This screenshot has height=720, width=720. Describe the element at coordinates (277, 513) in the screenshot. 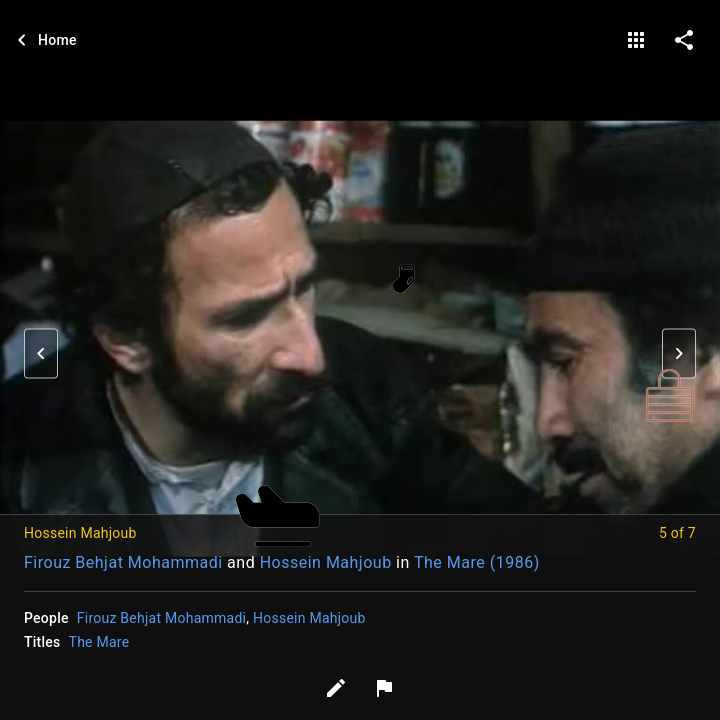

I see `indicates flight mode is active` at that location.